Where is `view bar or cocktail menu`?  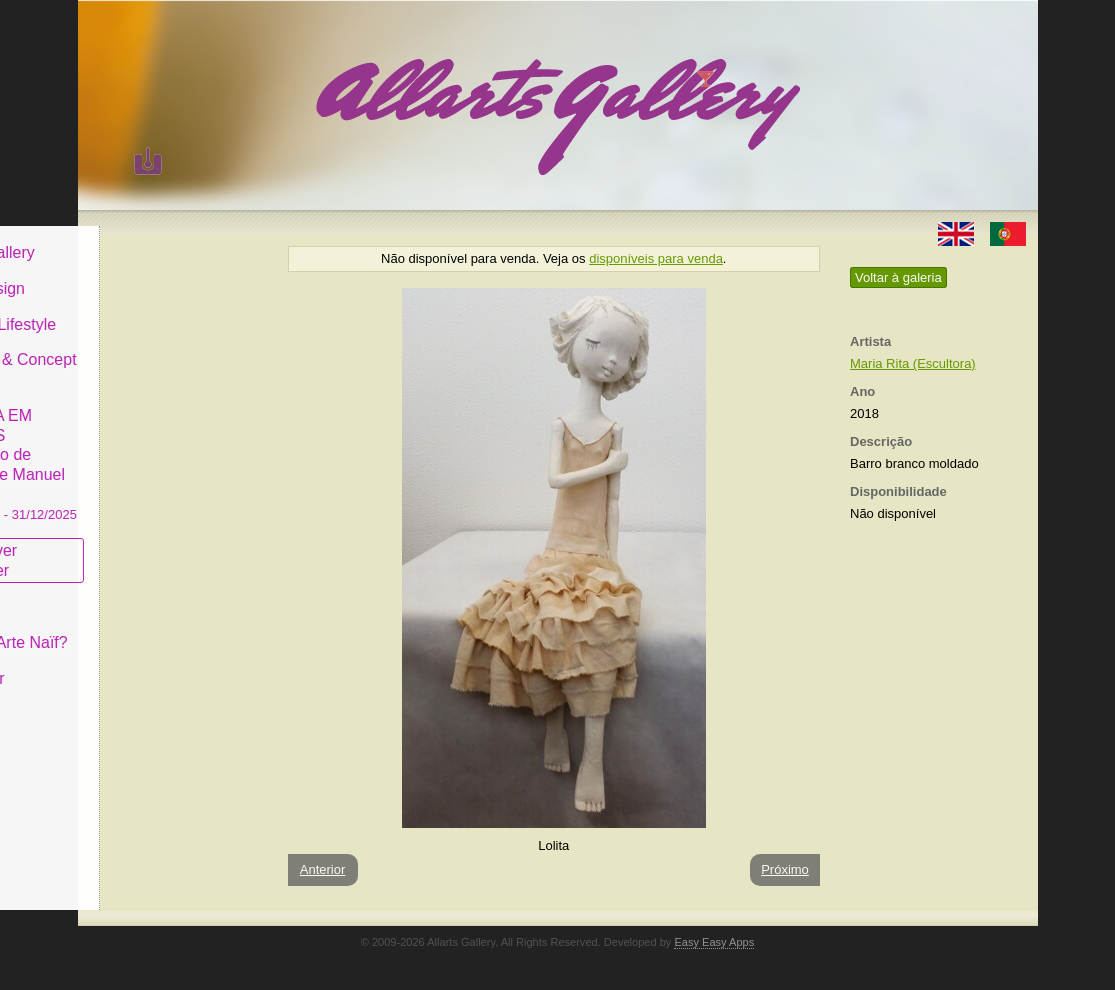
view bar or cocktail menu is located at coordinates (705, 78).